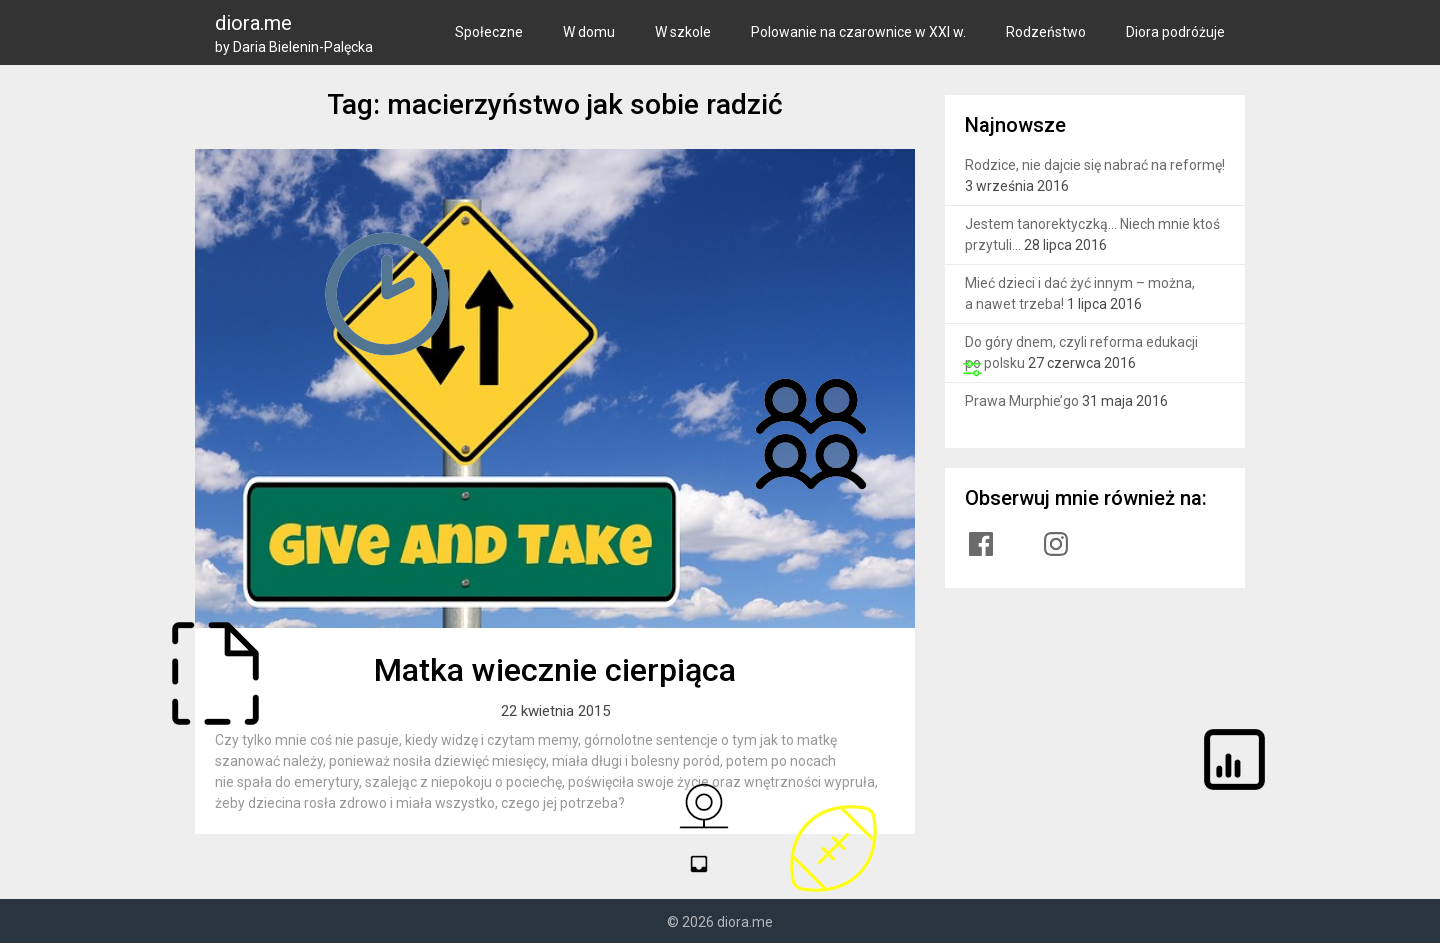  I want to click on align content to bottom-left of container, so click(1234, 759).